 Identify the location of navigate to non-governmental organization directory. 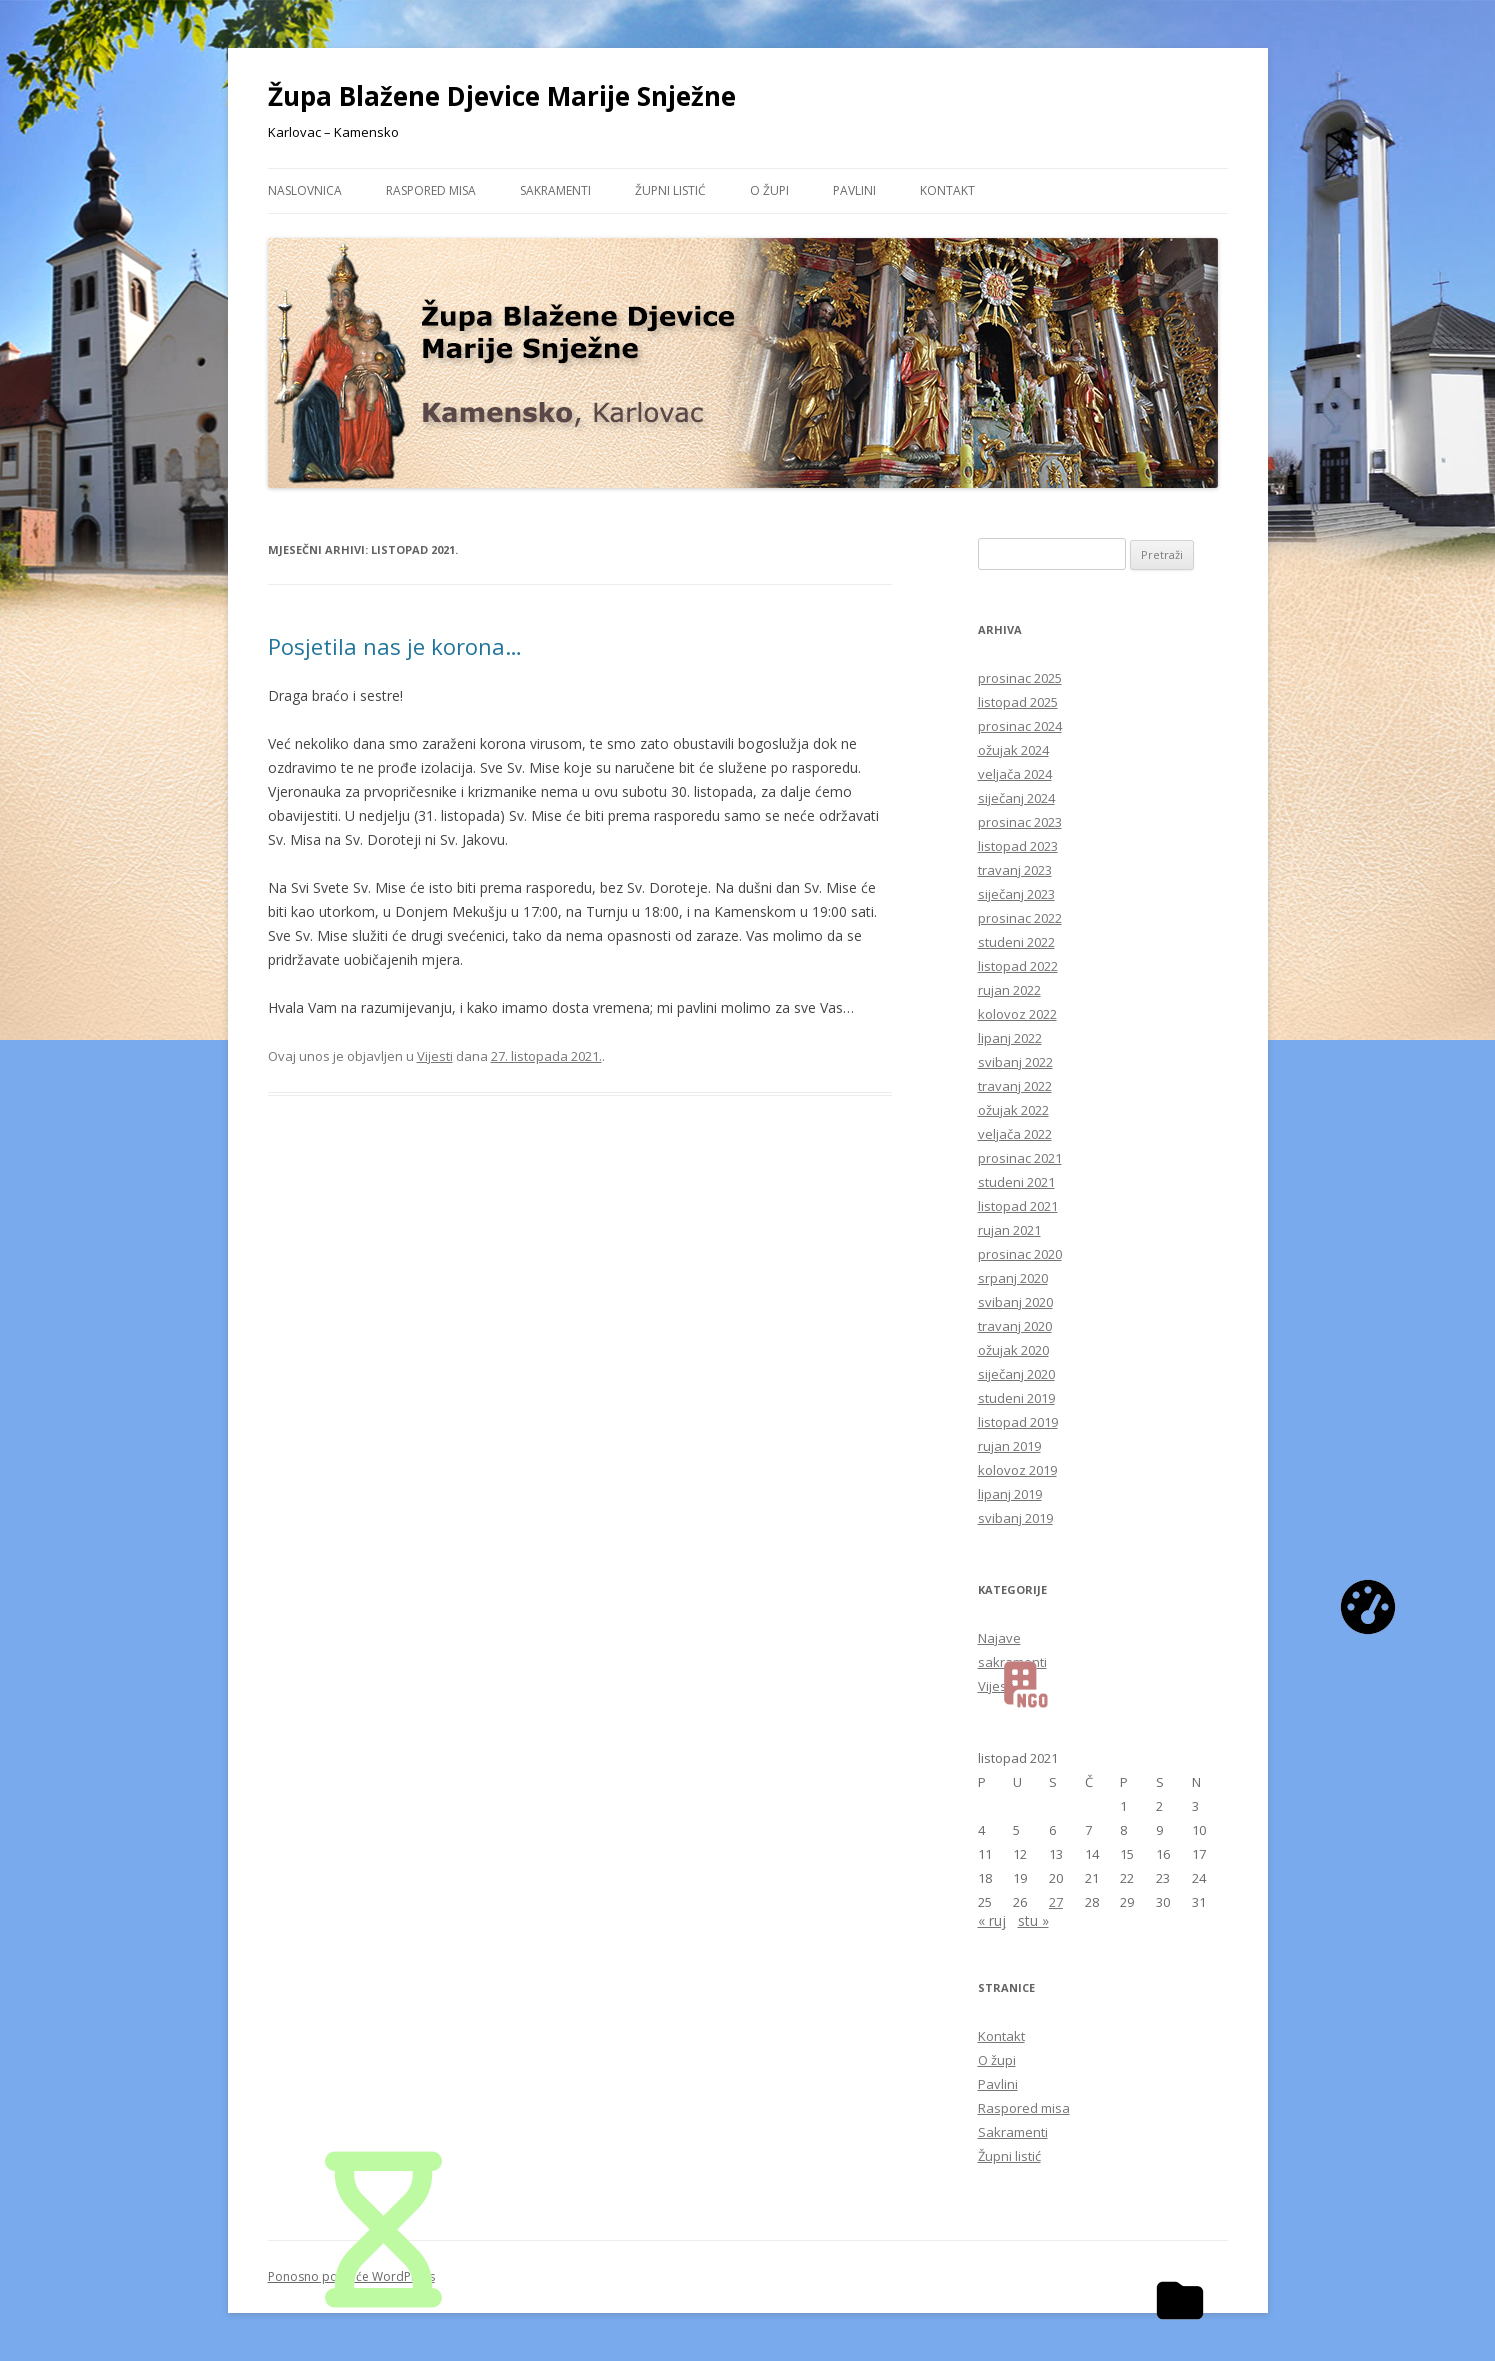
(1023, 1683).